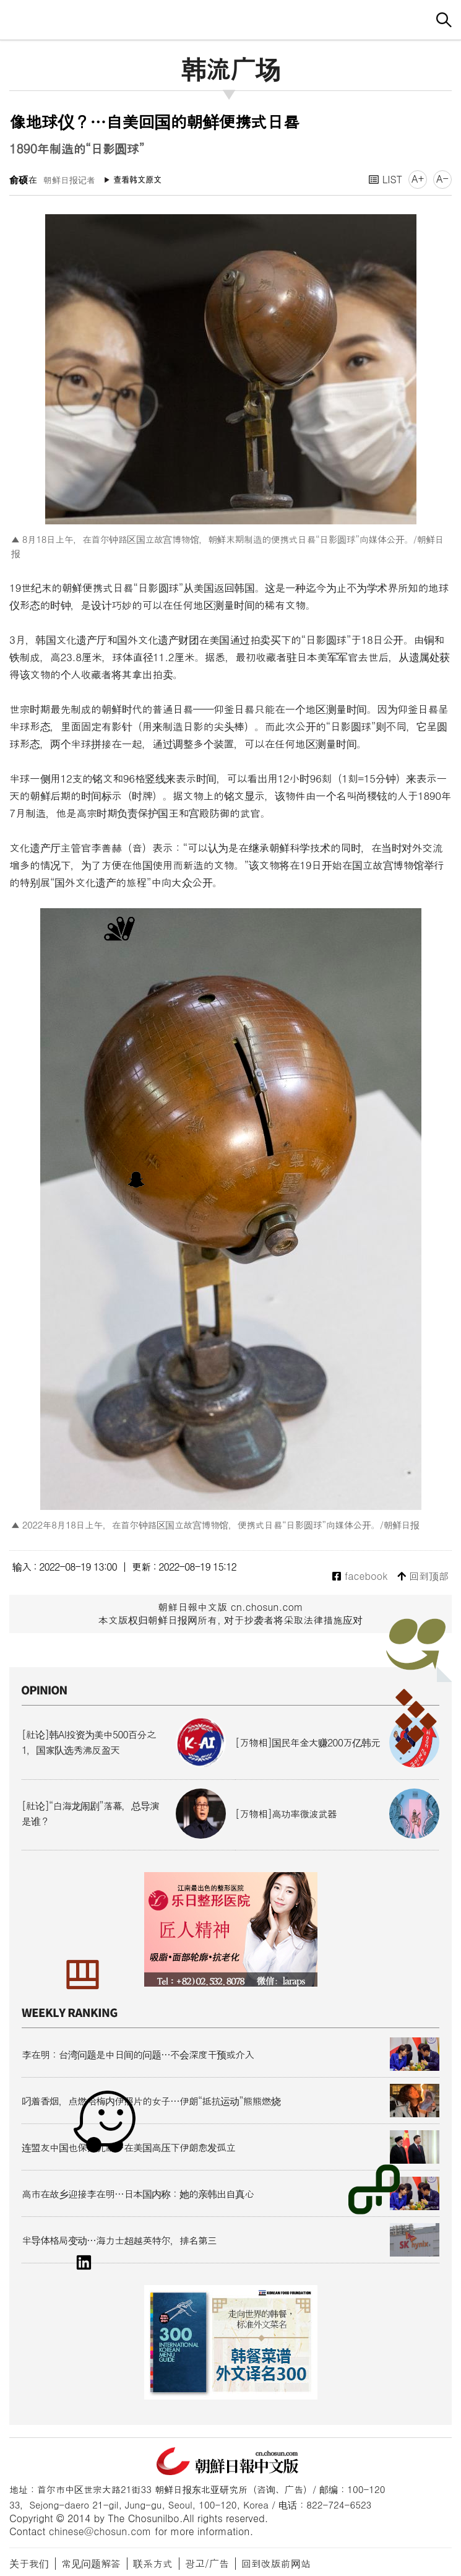  I want to click on open TestRail test management platform, so click(416, 1722).